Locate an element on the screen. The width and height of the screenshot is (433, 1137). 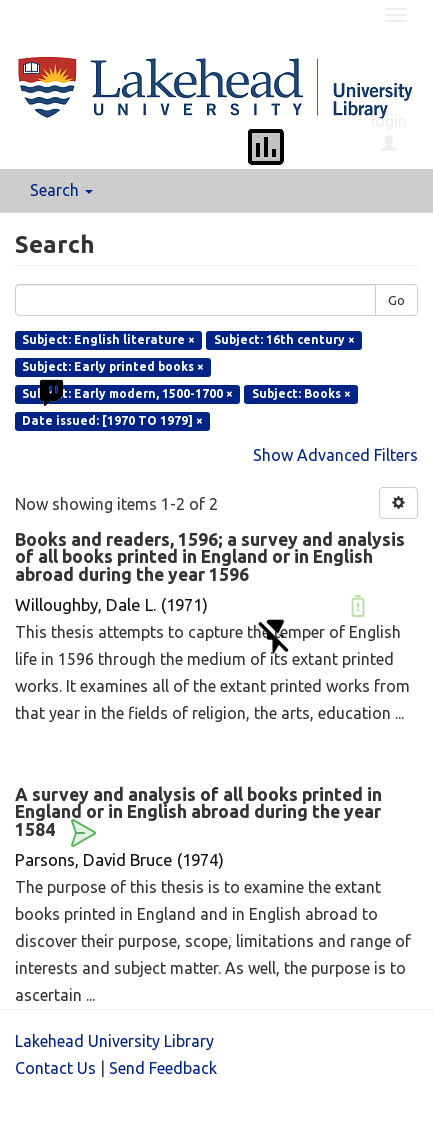
indicates low battery warning is located at coordinates (358, 606).